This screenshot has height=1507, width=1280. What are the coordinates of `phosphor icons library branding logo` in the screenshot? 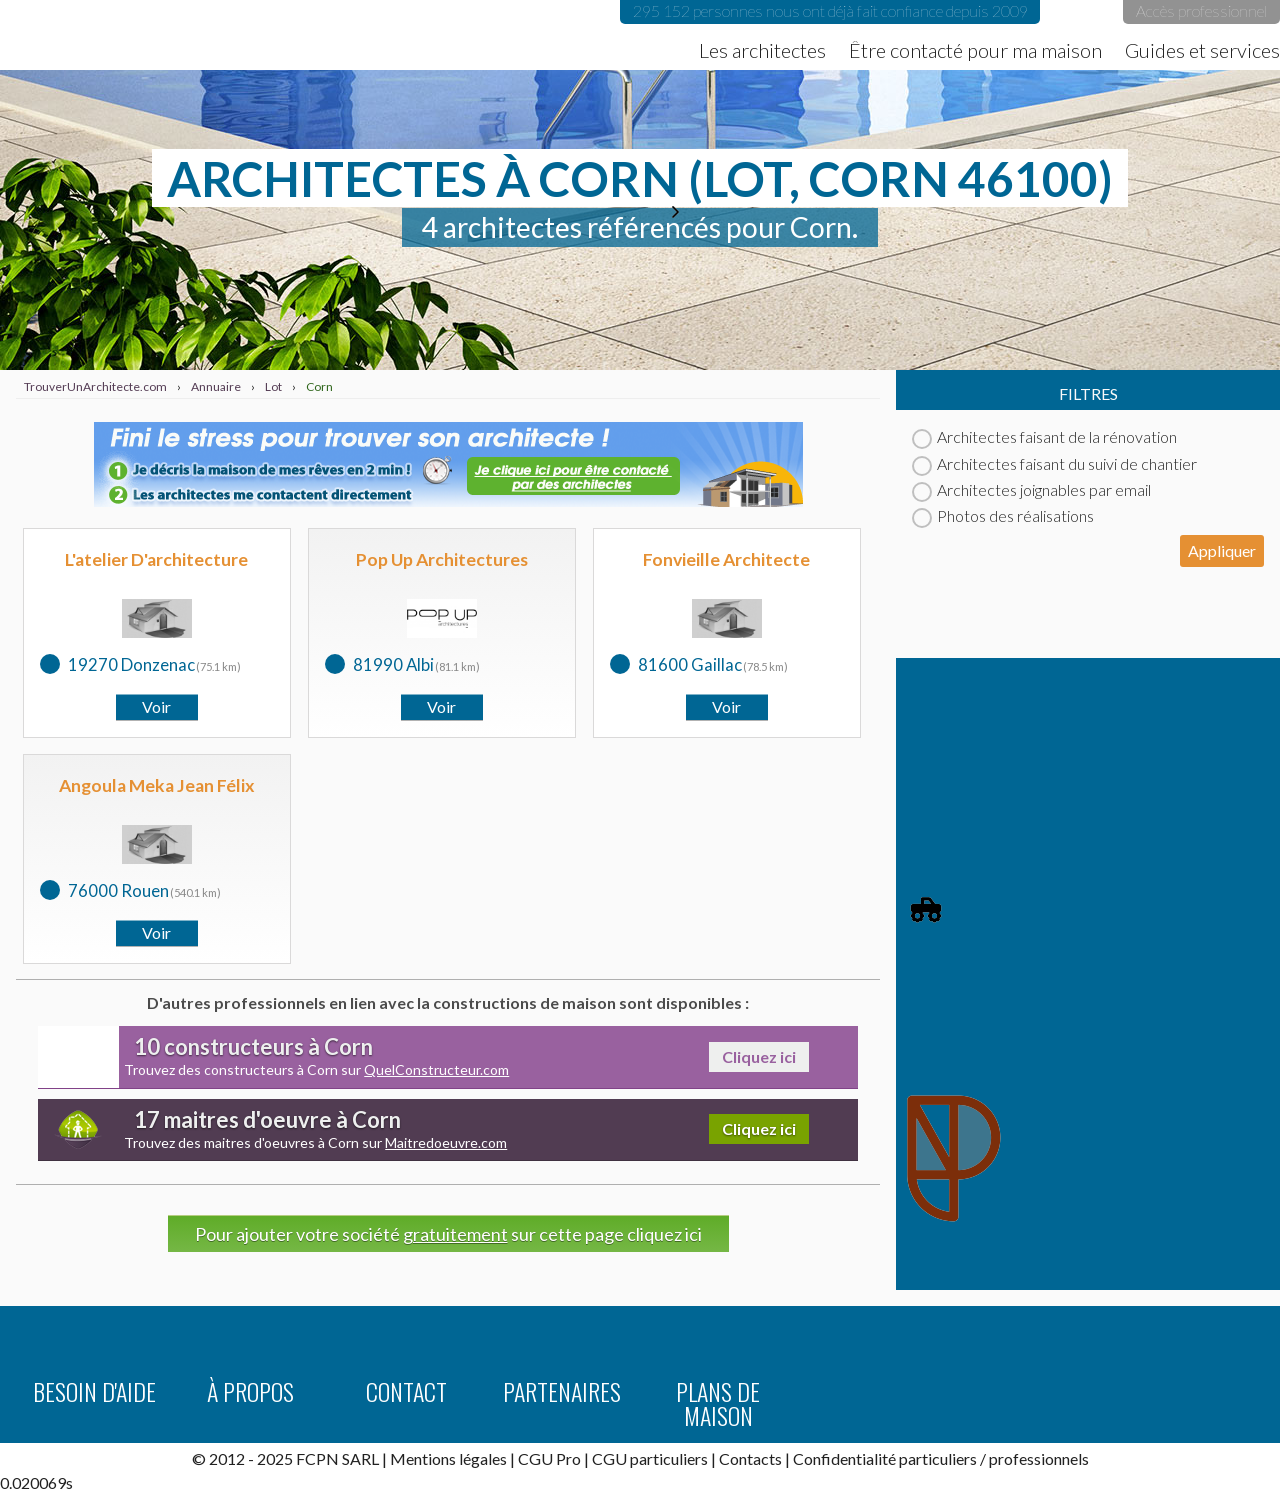 It's located at (944, 1151).